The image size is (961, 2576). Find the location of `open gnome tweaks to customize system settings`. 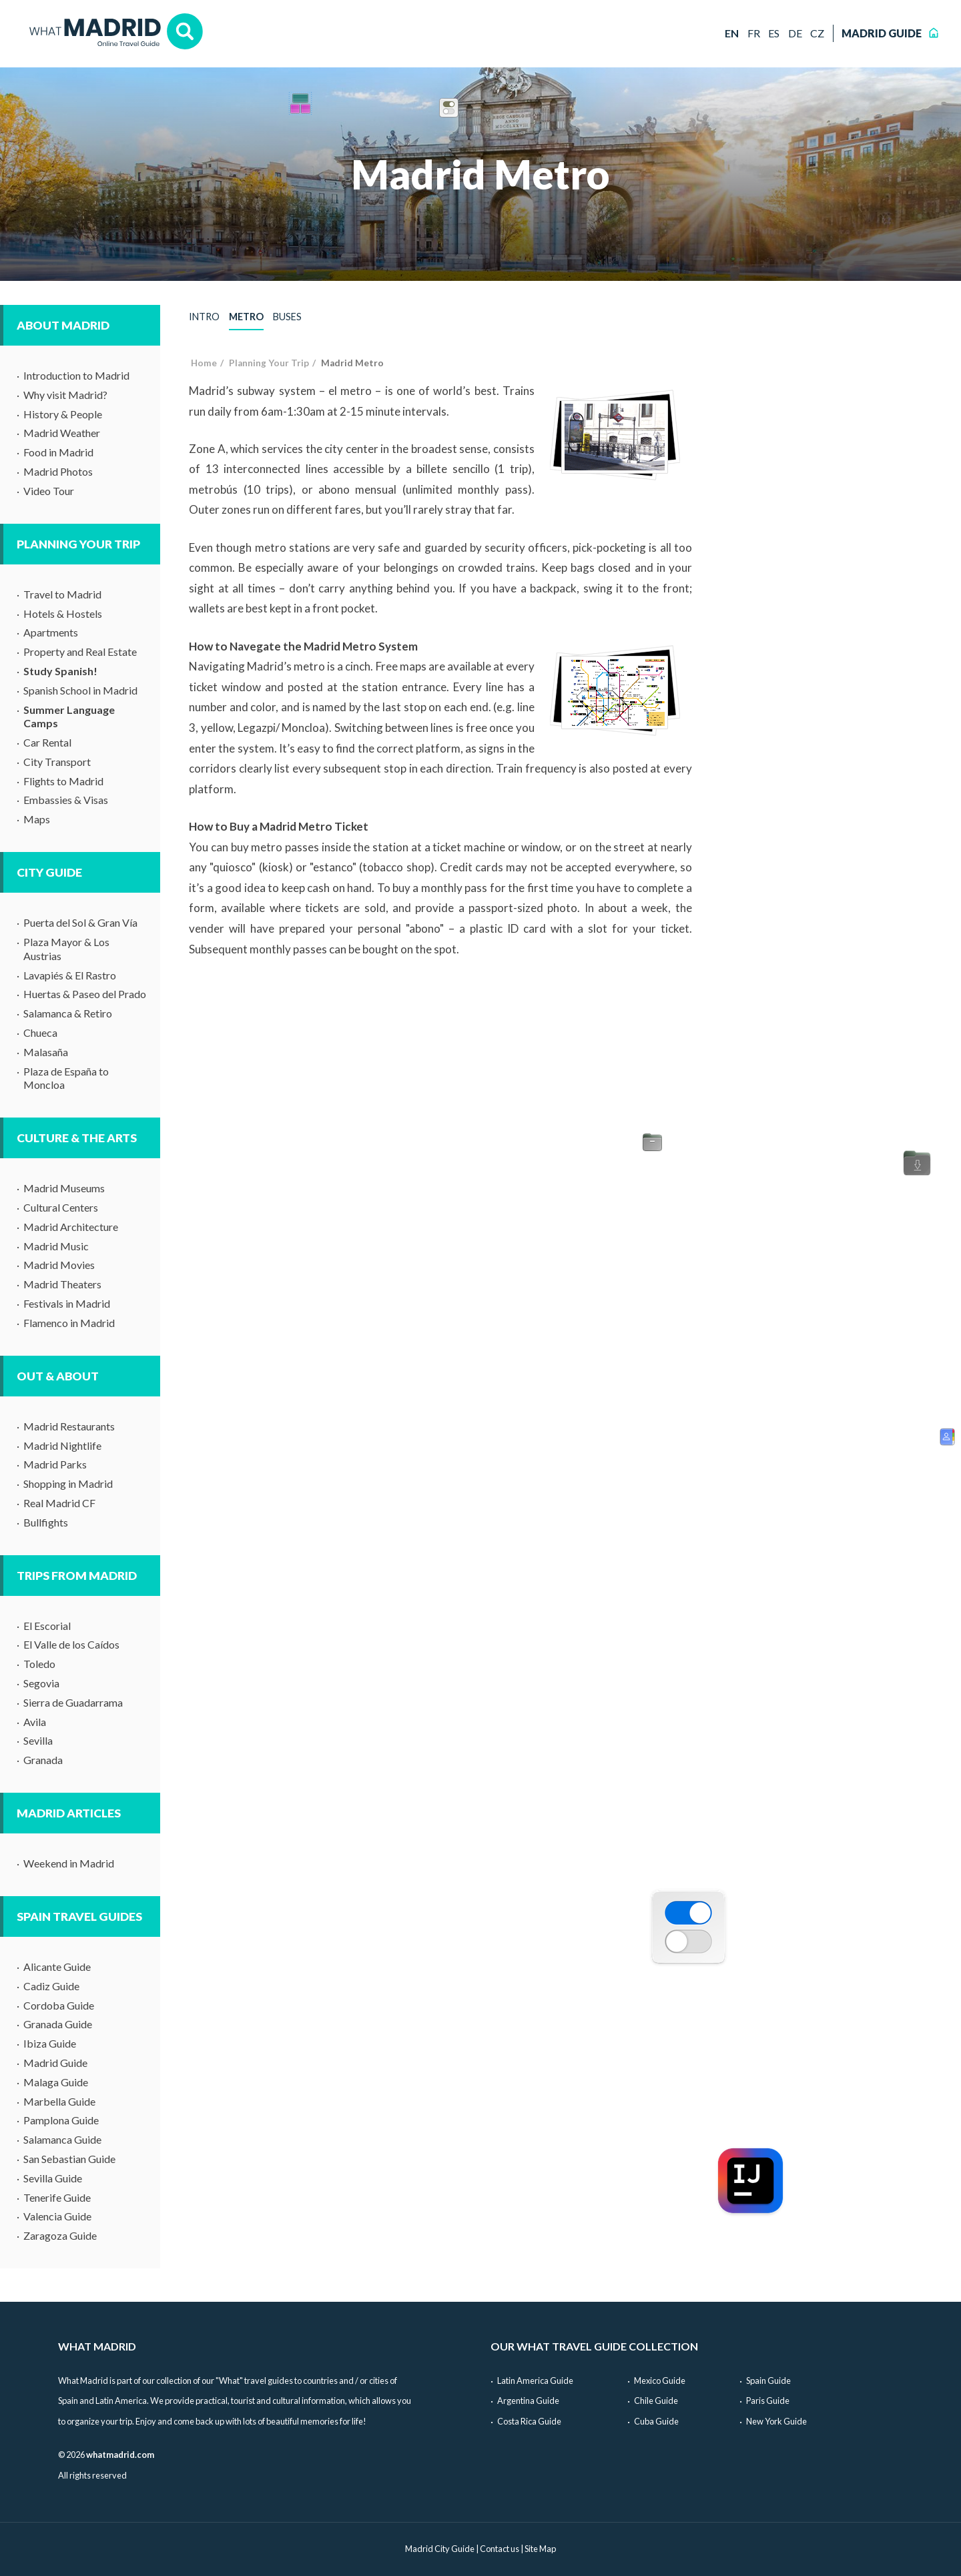

open gnome tweaks to customize system settings is located at coordinates (448, 107).